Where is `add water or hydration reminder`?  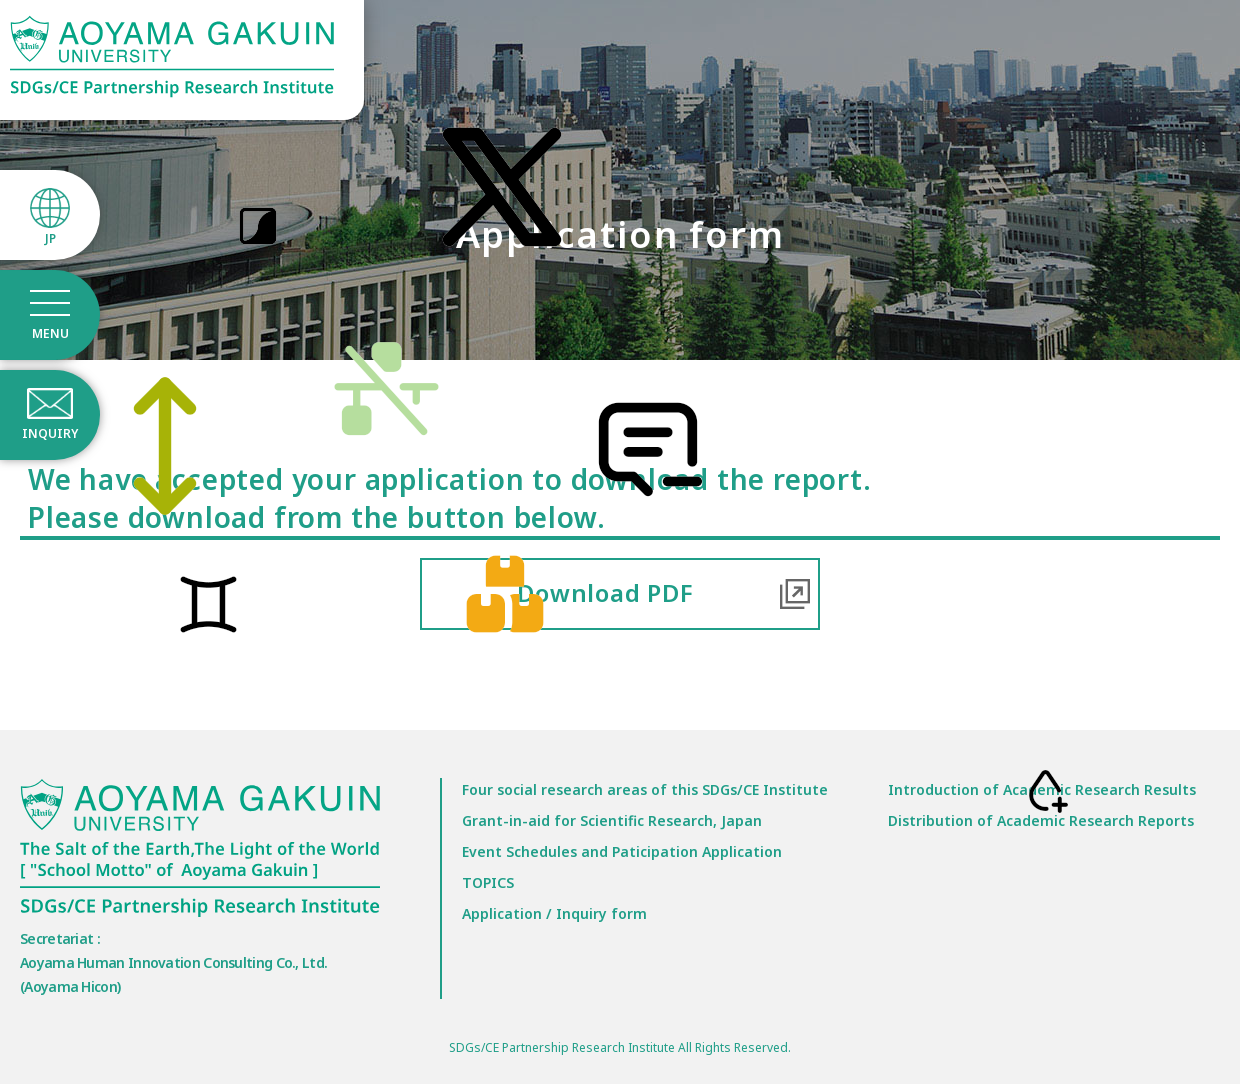 add water or hydration reminder is located at coordinates (1045, 790).